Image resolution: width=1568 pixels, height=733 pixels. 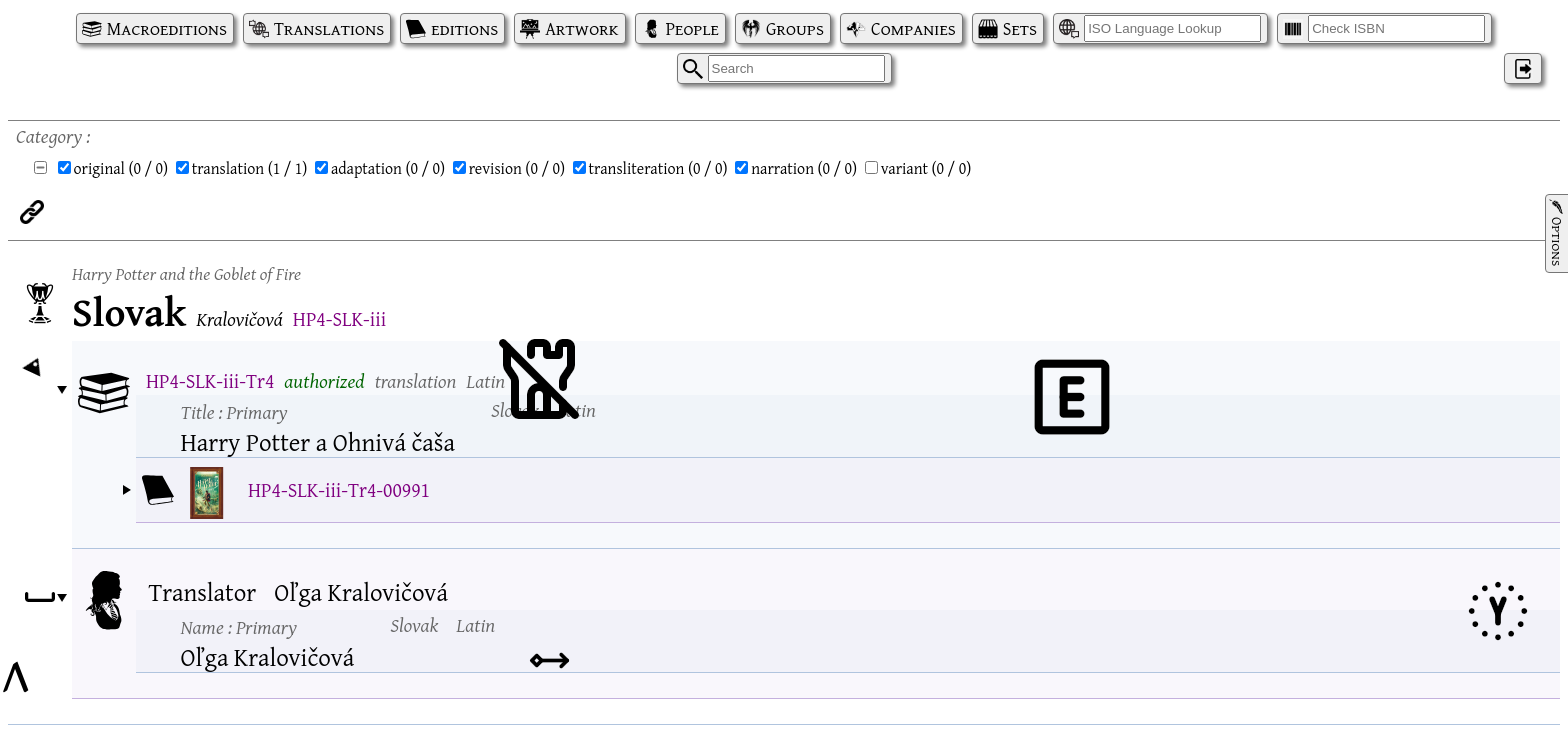 What do you see at coordinates (549, 660) in the screenshot?
I see `navigate to the next step or section` at bounding box center [549, 660].